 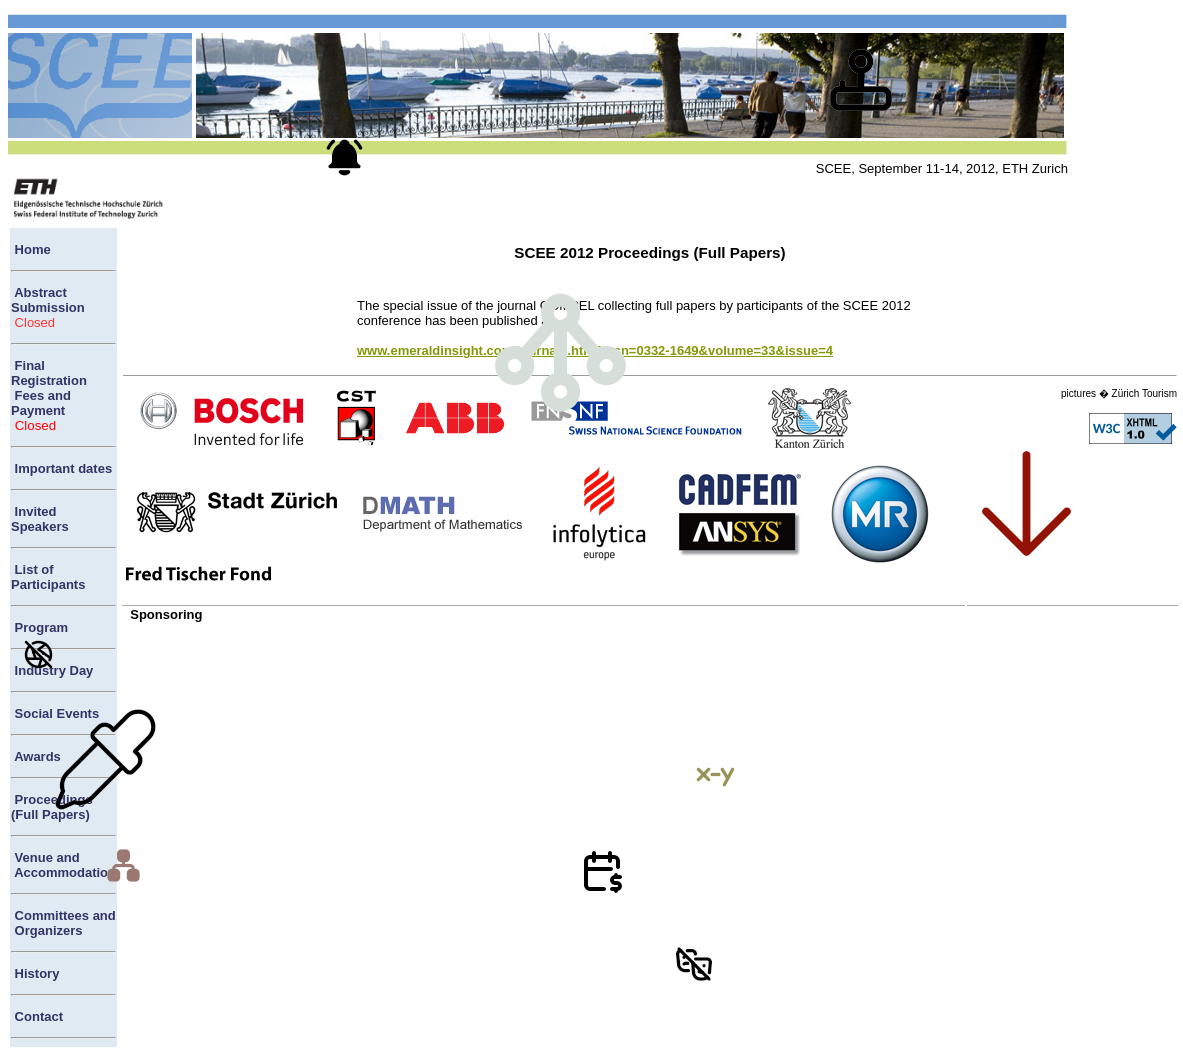 I want to click on indicates new notifications are available, so click(x=344, y=157).